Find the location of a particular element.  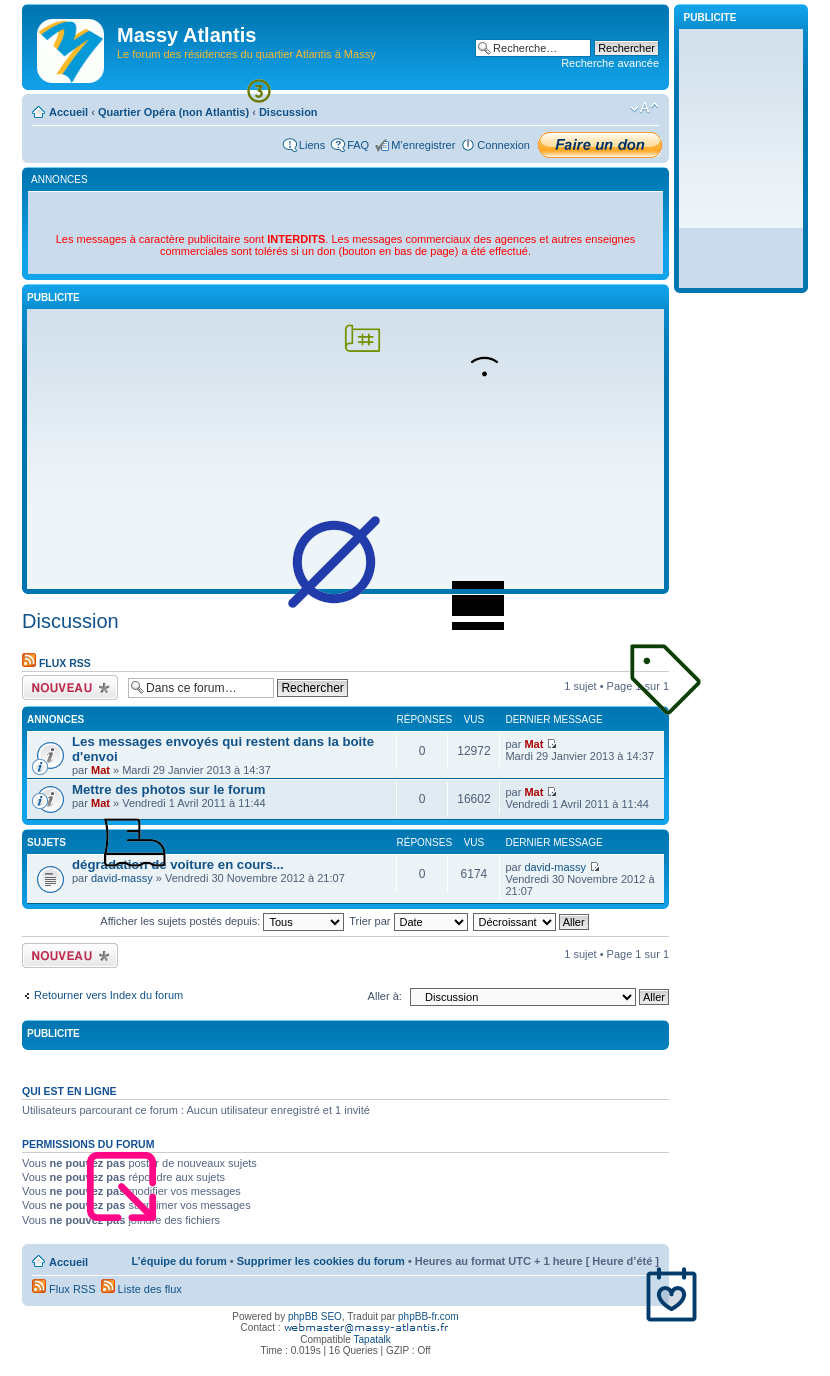

expand content to full screen is located at coordinates (121, 1186).